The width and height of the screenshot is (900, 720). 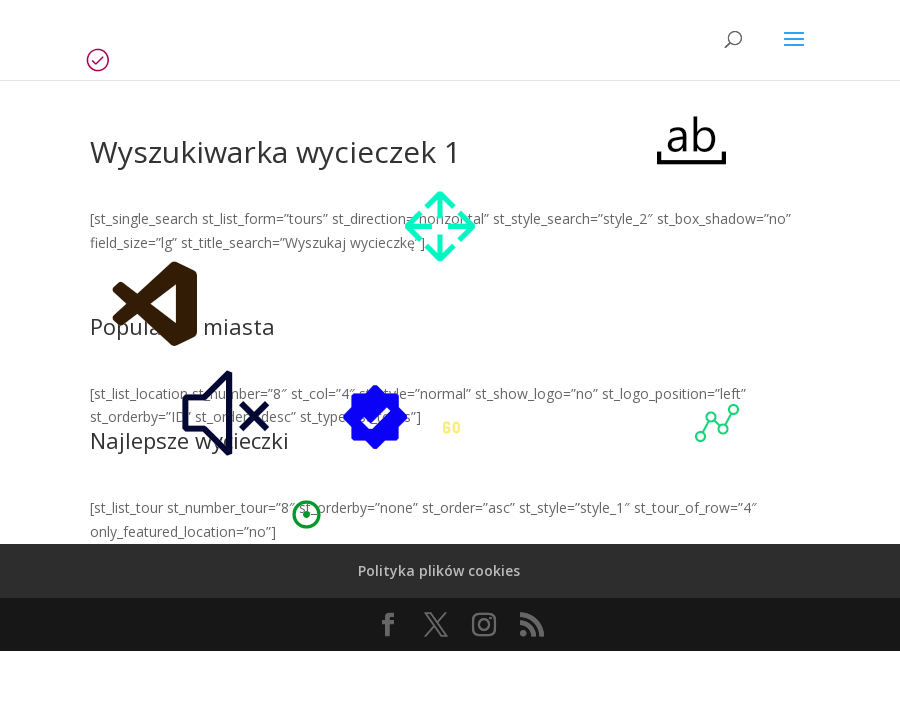 I want to click on start recording audio or video, so click(x=306, y=514).